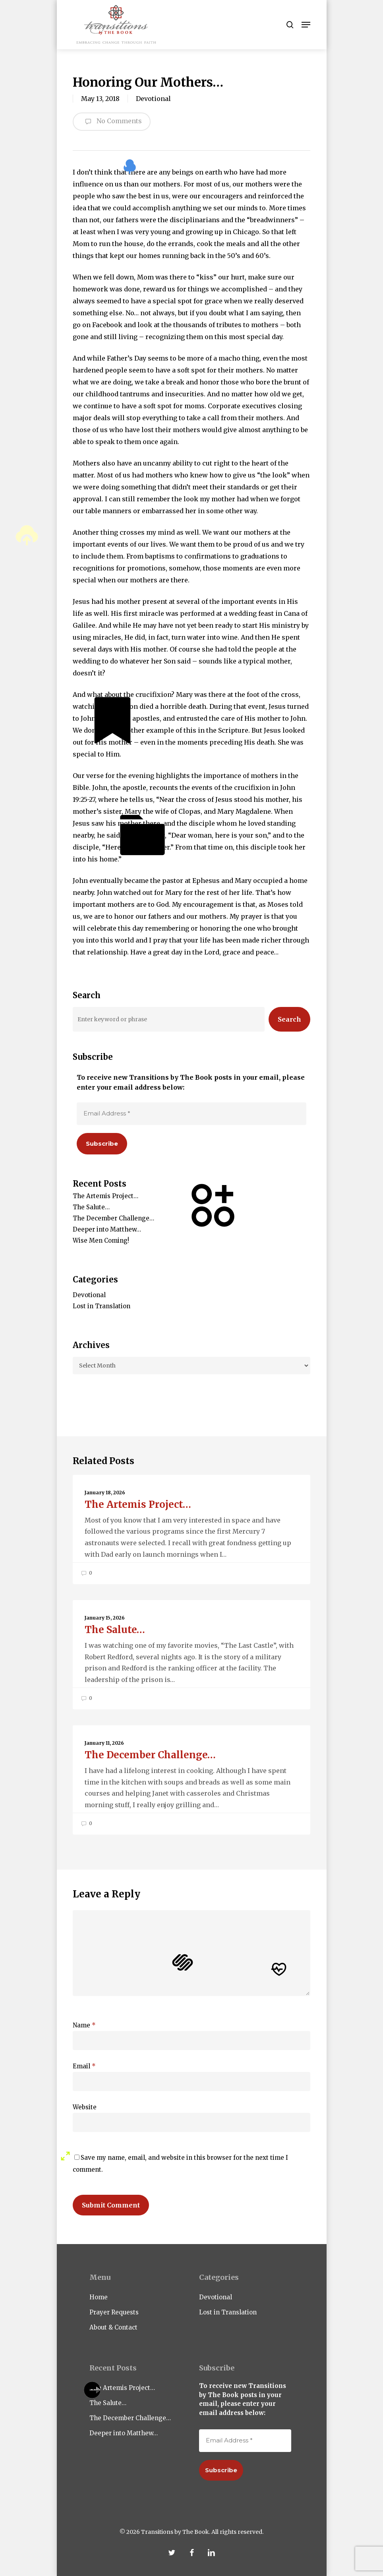  What do you see at coordinates (65, 2156) in the screenshot?
I see `expand content to full screen` at bounding box center [65, 2156].